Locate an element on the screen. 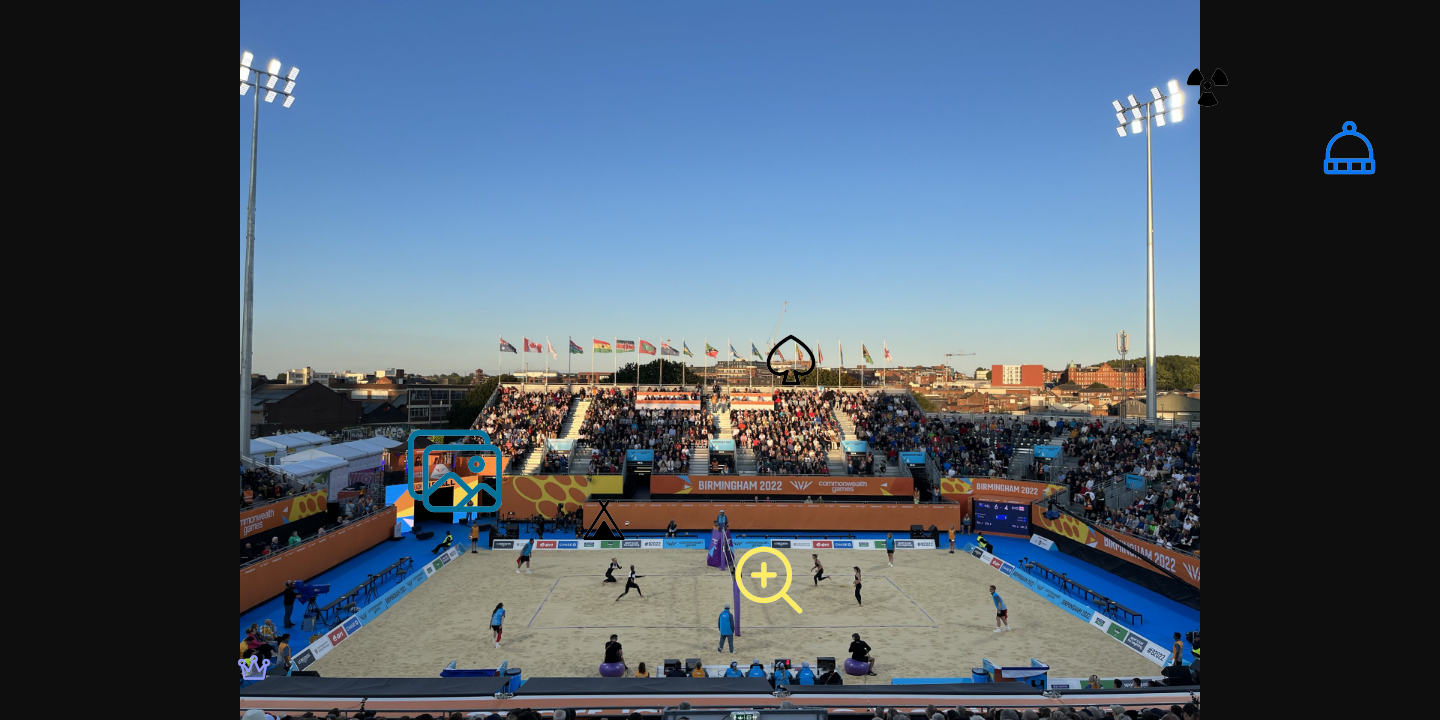  zoom in on content is located at coordinates (769, 580).